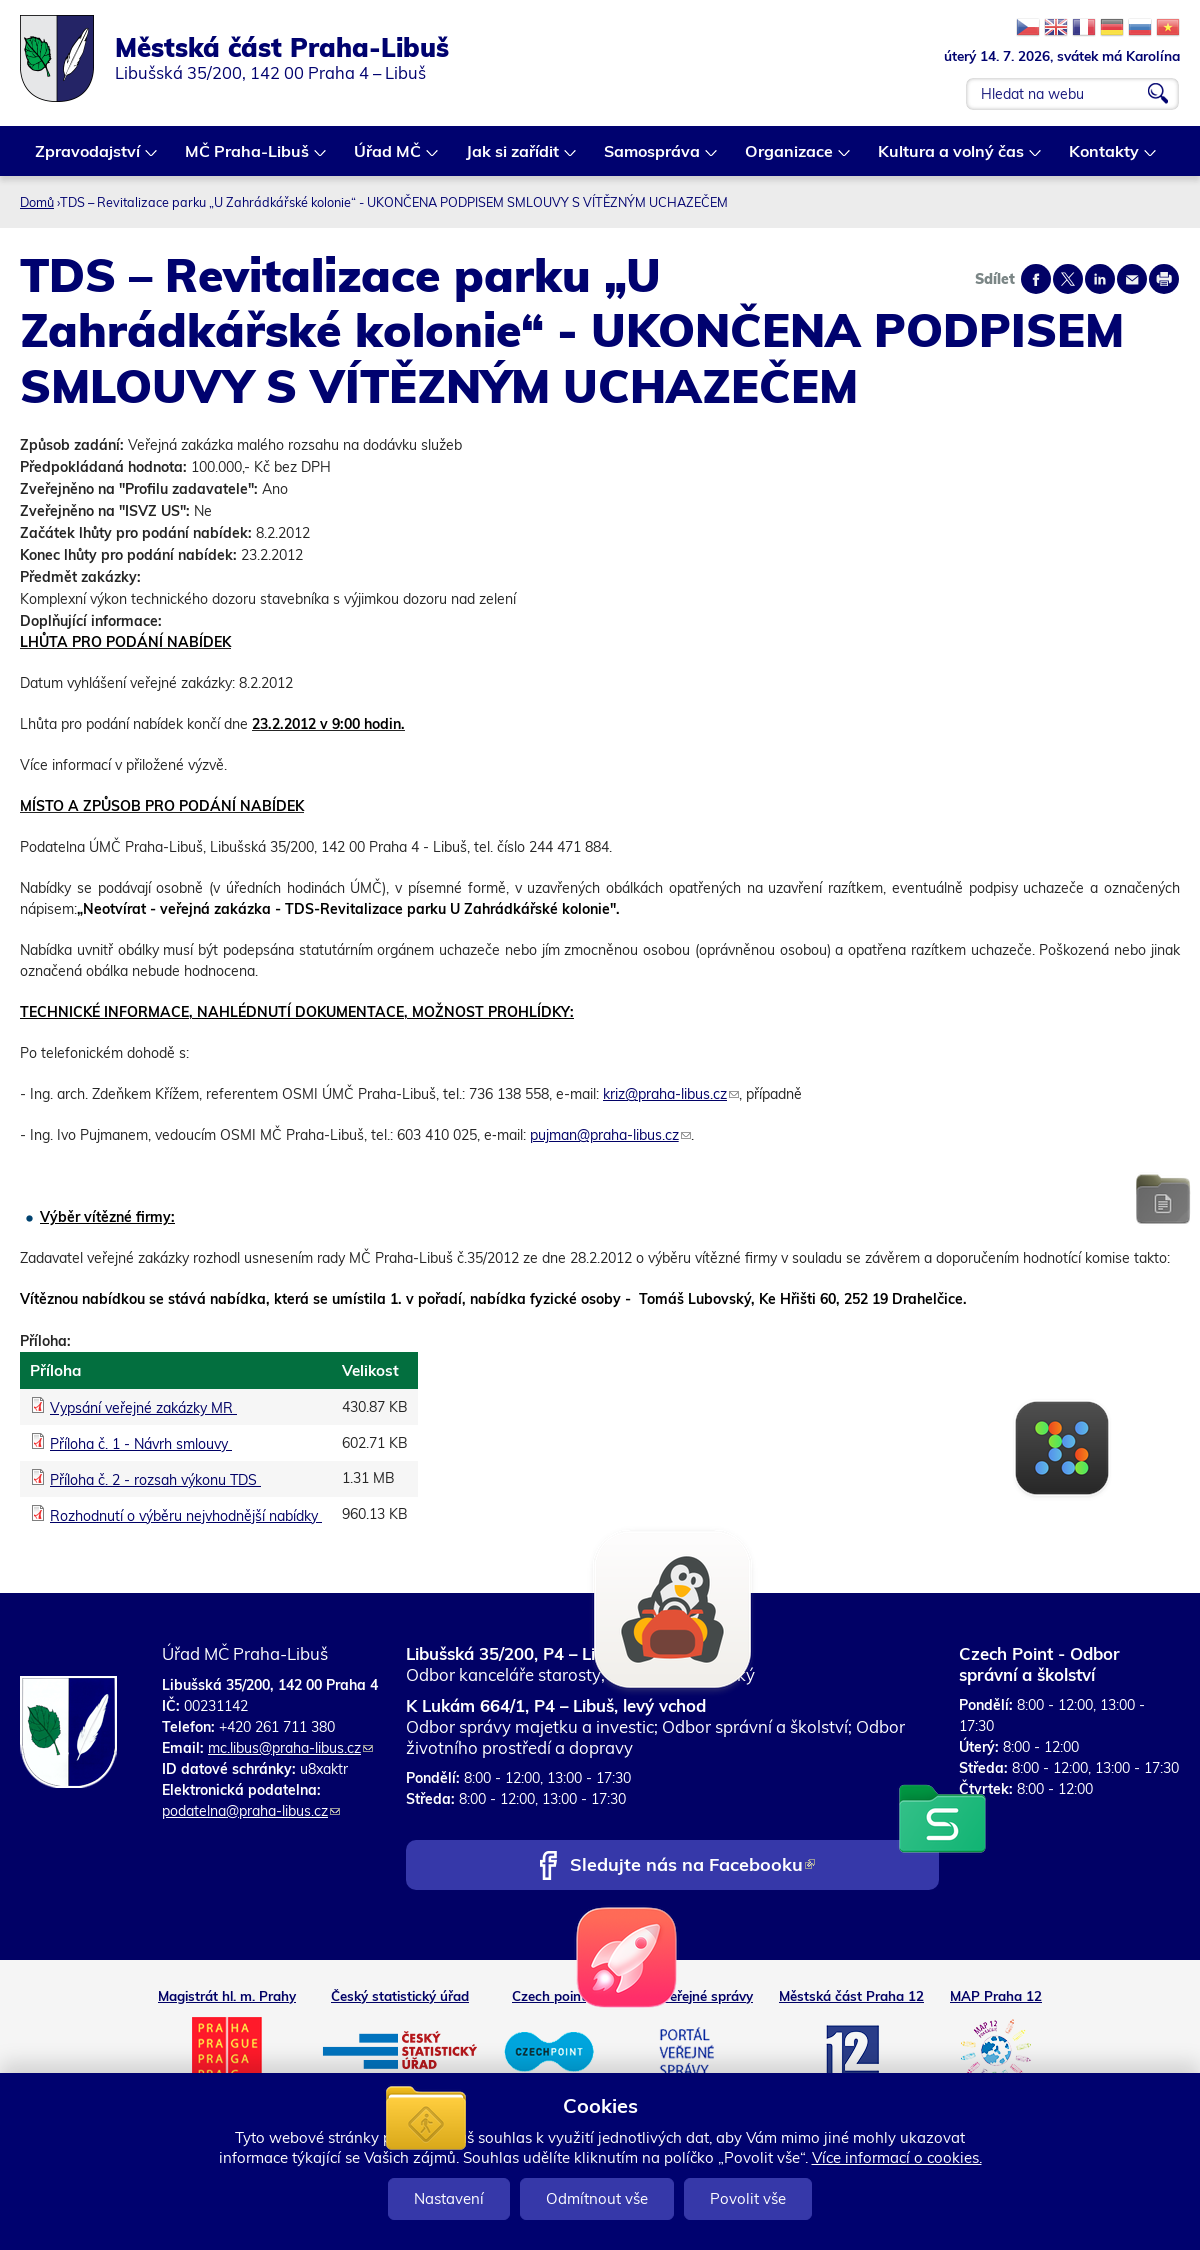 This screenshot has width=1200, height=2250. I want to click on launch gnome five or more puzzle game, so click(1062, 1448).